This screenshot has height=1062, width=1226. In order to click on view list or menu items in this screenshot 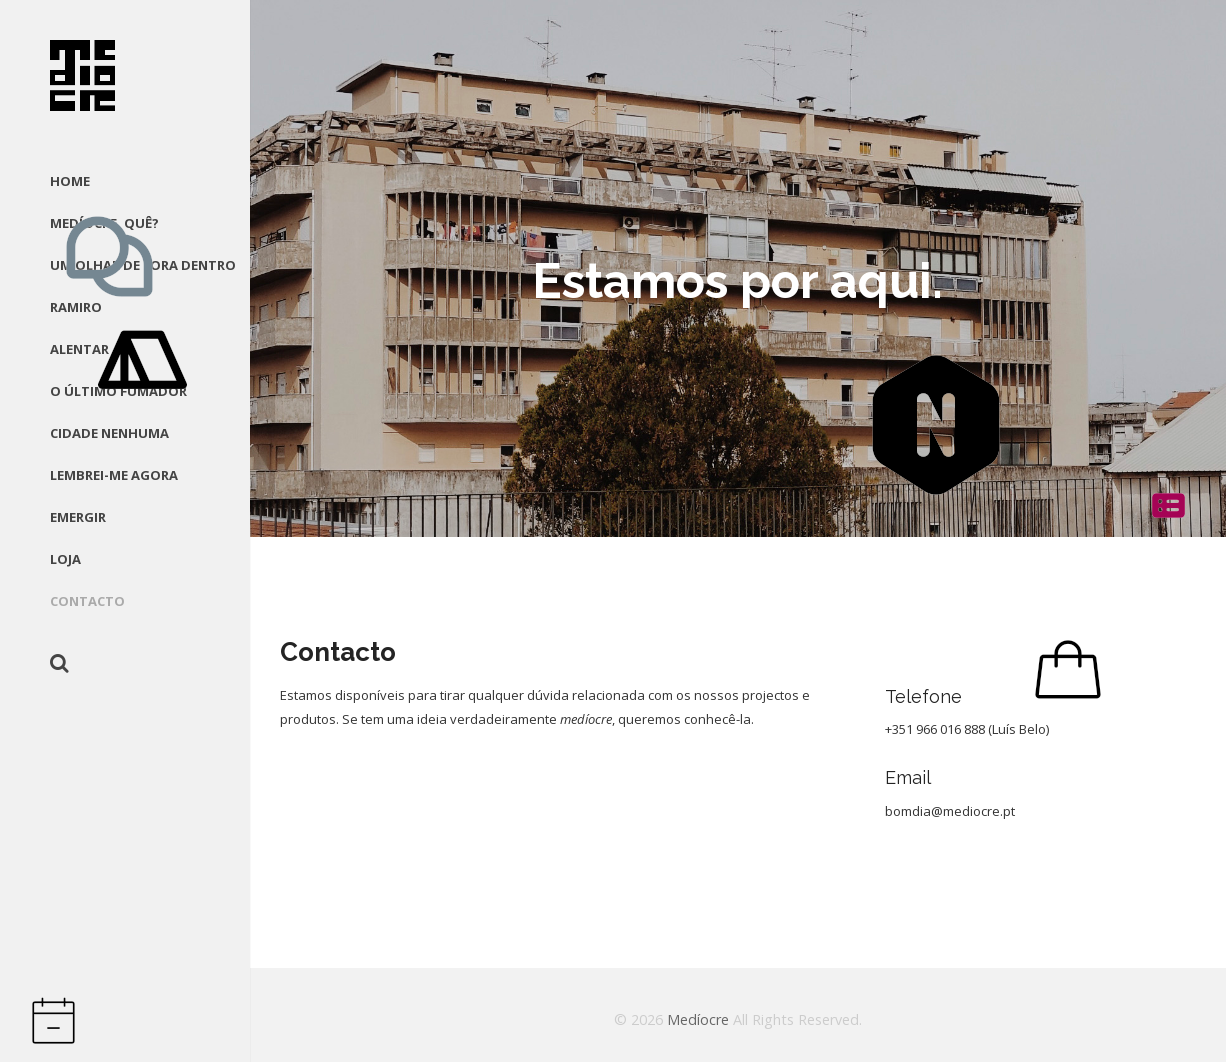, I will do `click(1168, 505)`.